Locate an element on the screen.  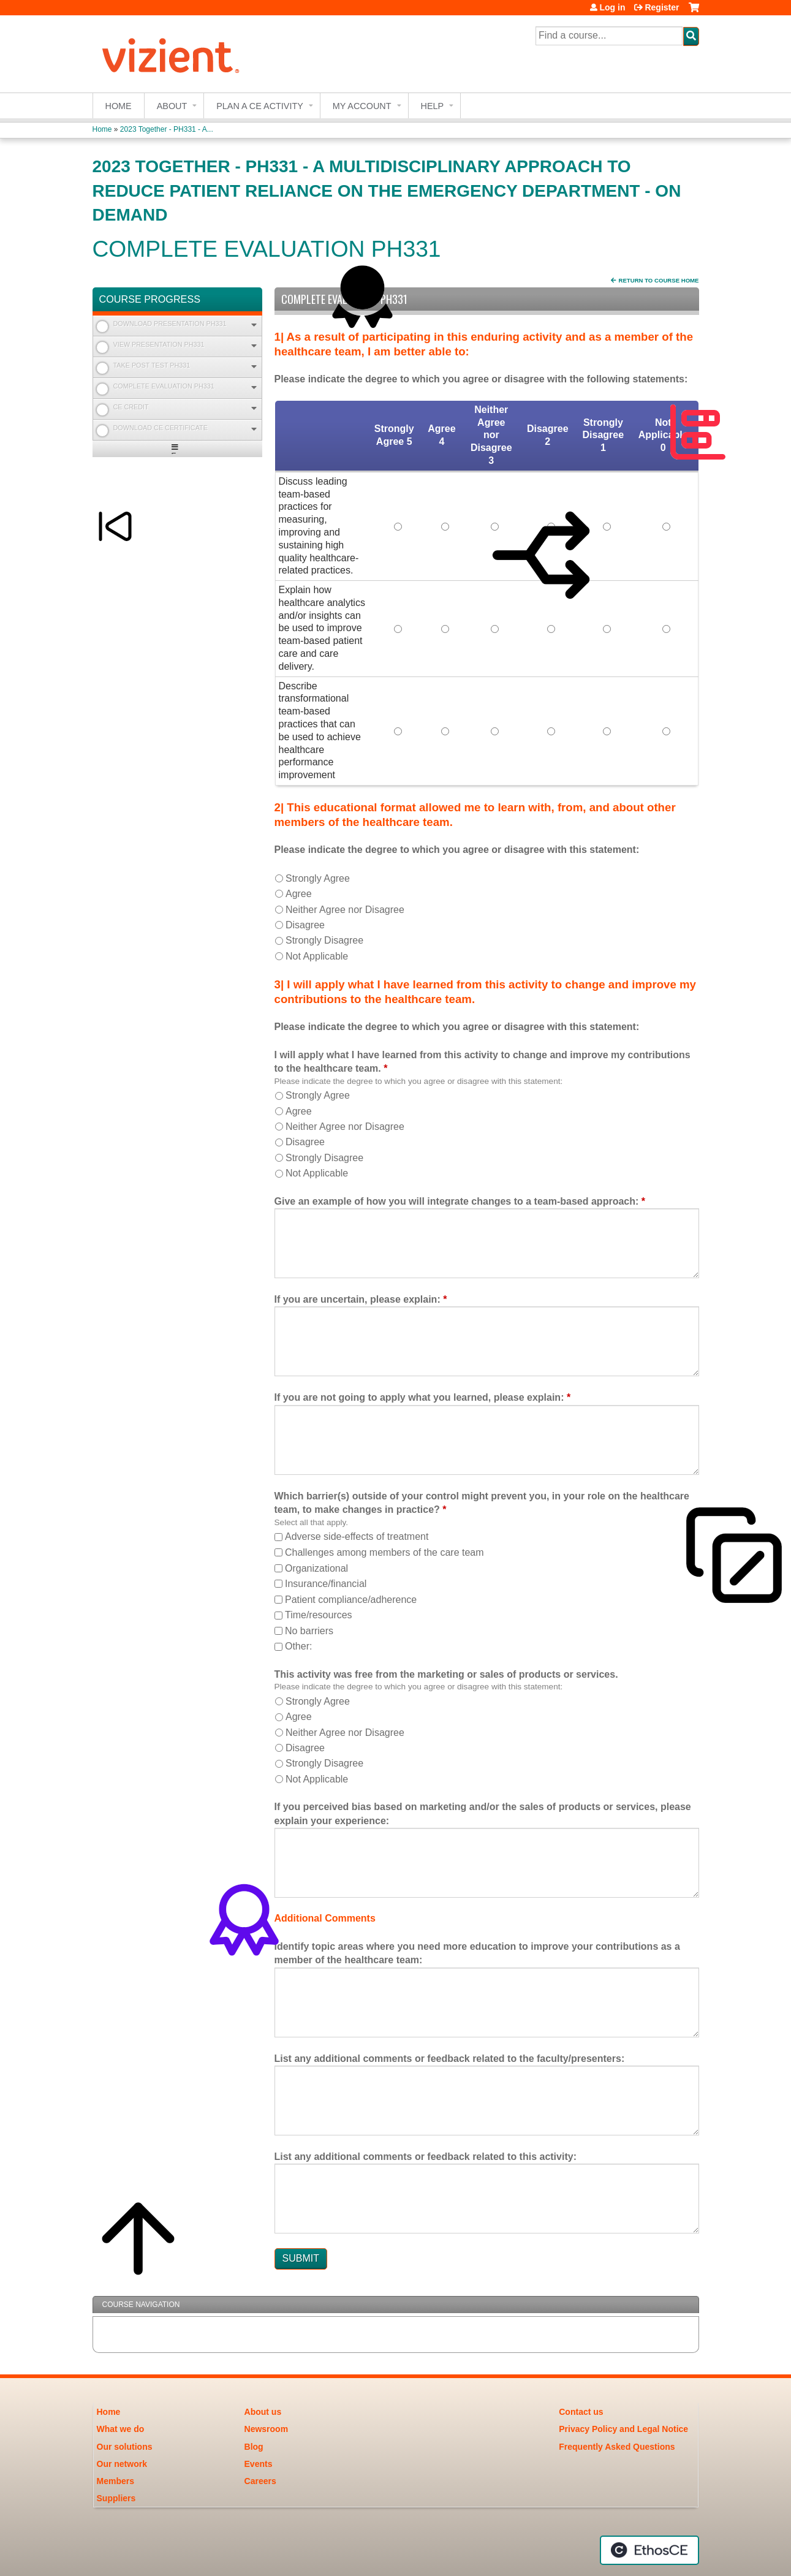
view stacked bar chart data is located at coordinates (698, 432).